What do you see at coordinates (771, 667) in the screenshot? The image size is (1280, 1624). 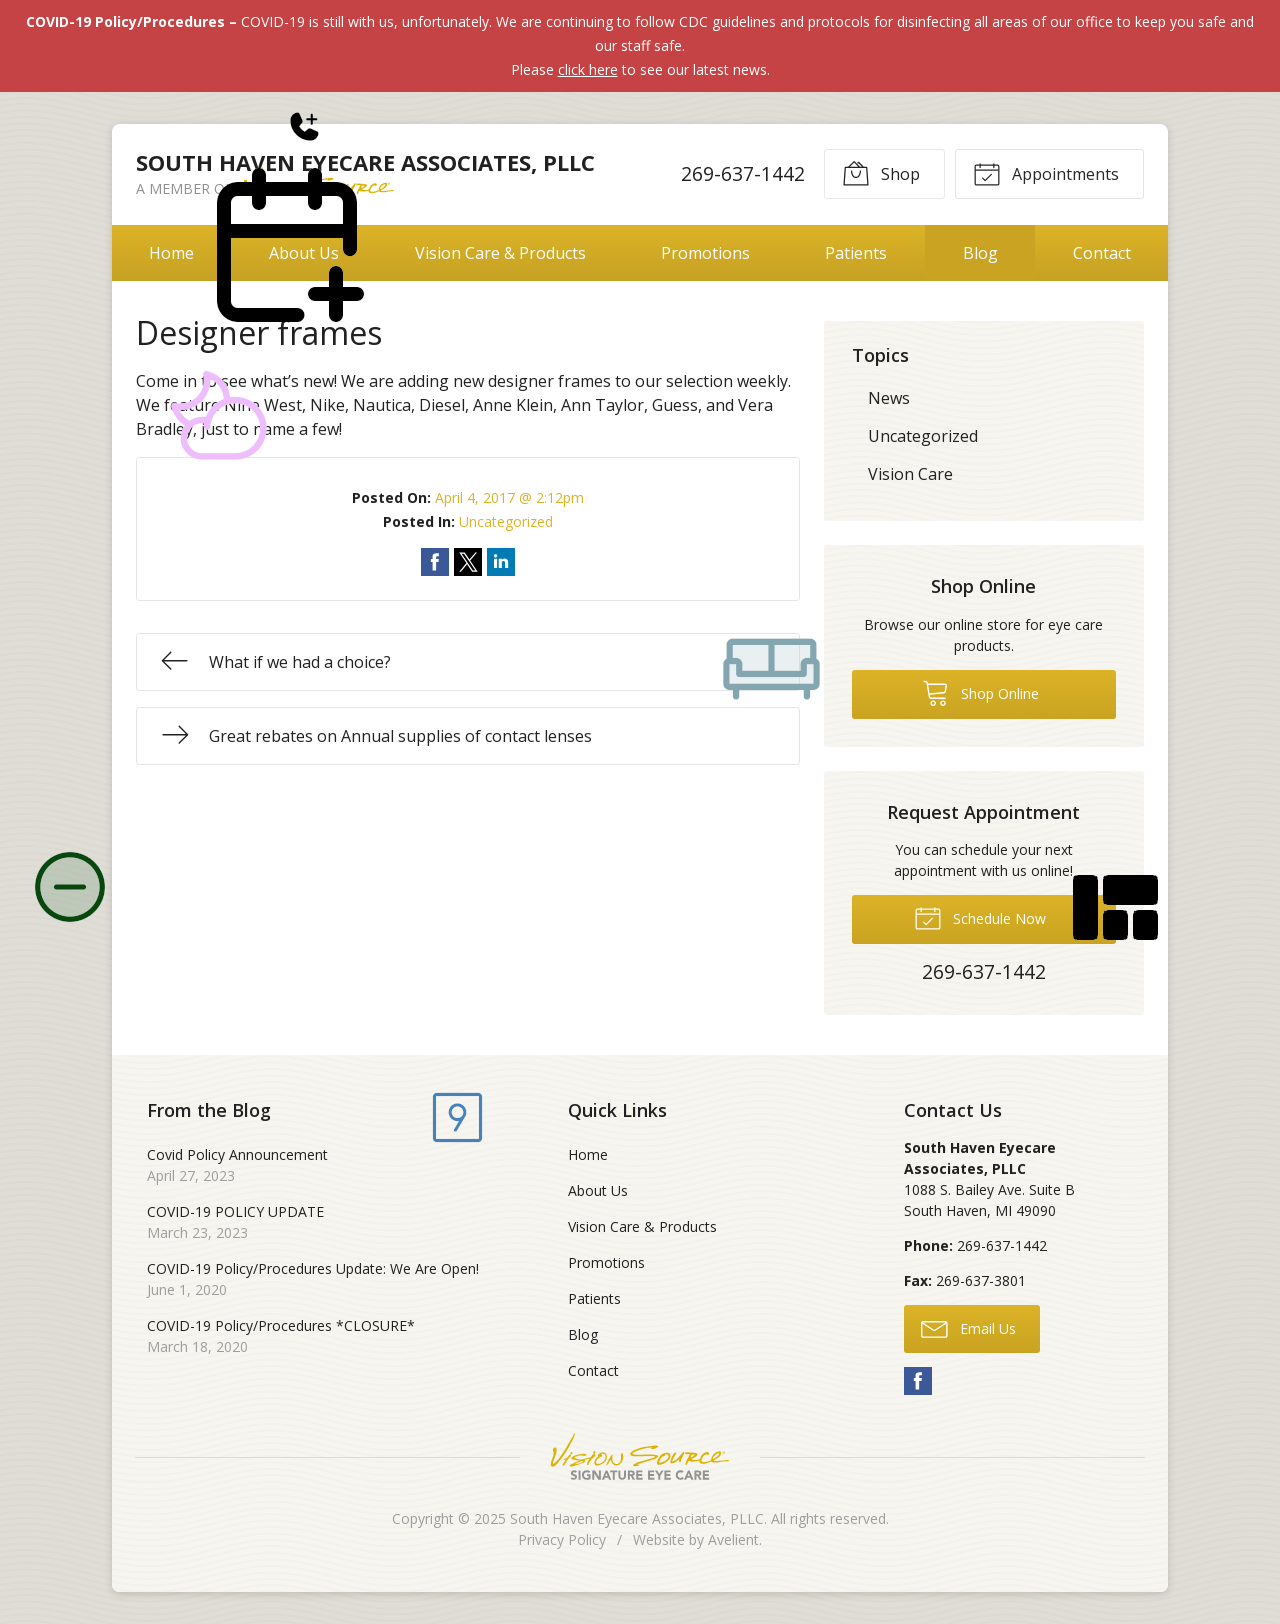 I see `browse furniture or home decor items` at bounding box center [771, 667].